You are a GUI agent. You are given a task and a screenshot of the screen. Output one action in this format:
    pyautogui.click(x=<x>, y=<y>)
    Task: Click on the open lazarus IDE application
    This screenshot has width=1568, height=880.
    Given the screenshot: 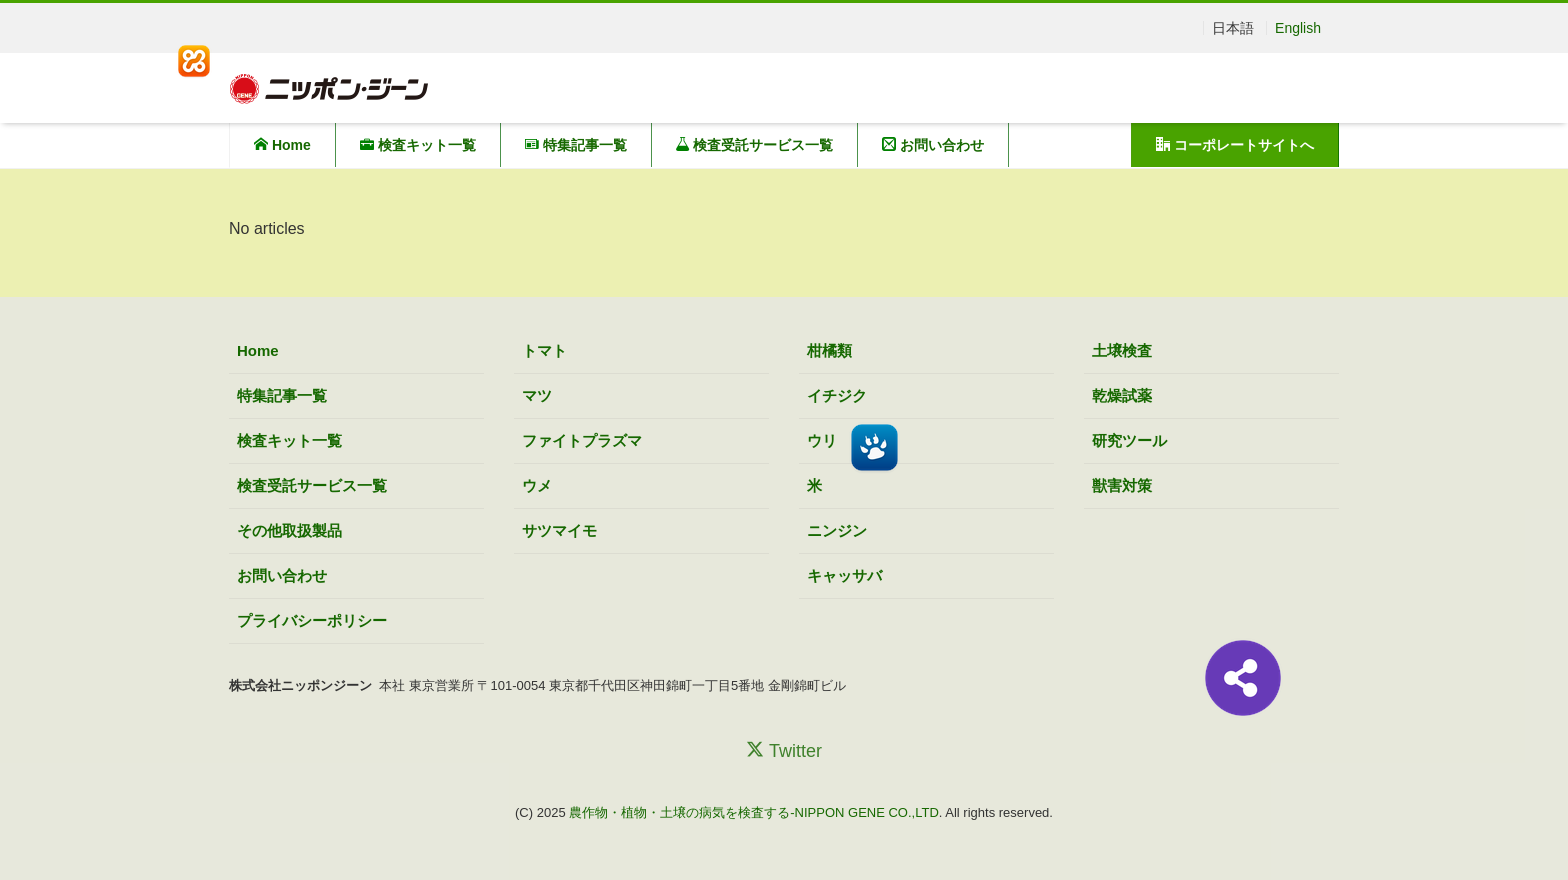 What is the action you would take?
    pyautogui.click(x=874, y=447)
    